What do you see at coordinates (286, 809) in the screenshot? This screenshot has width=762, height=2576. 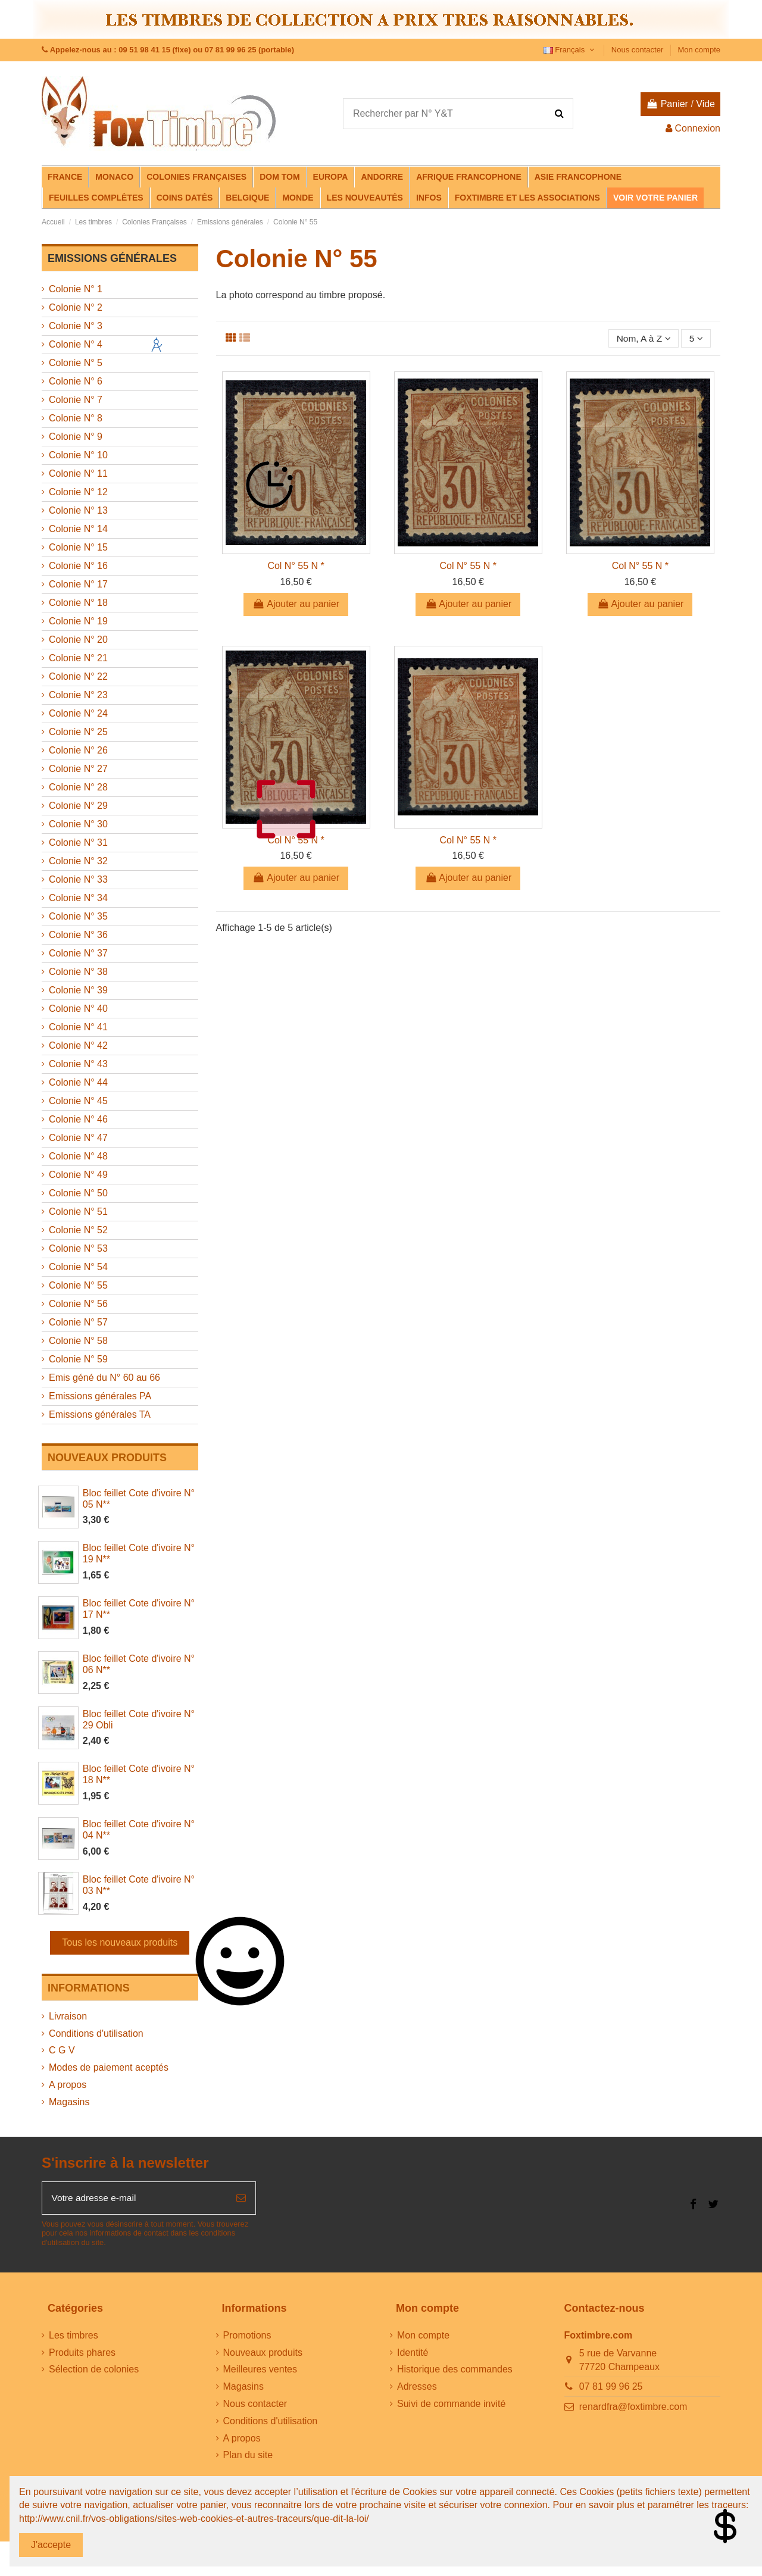 I see `expand to fullscreen mode` at bounding box center [286, 809].